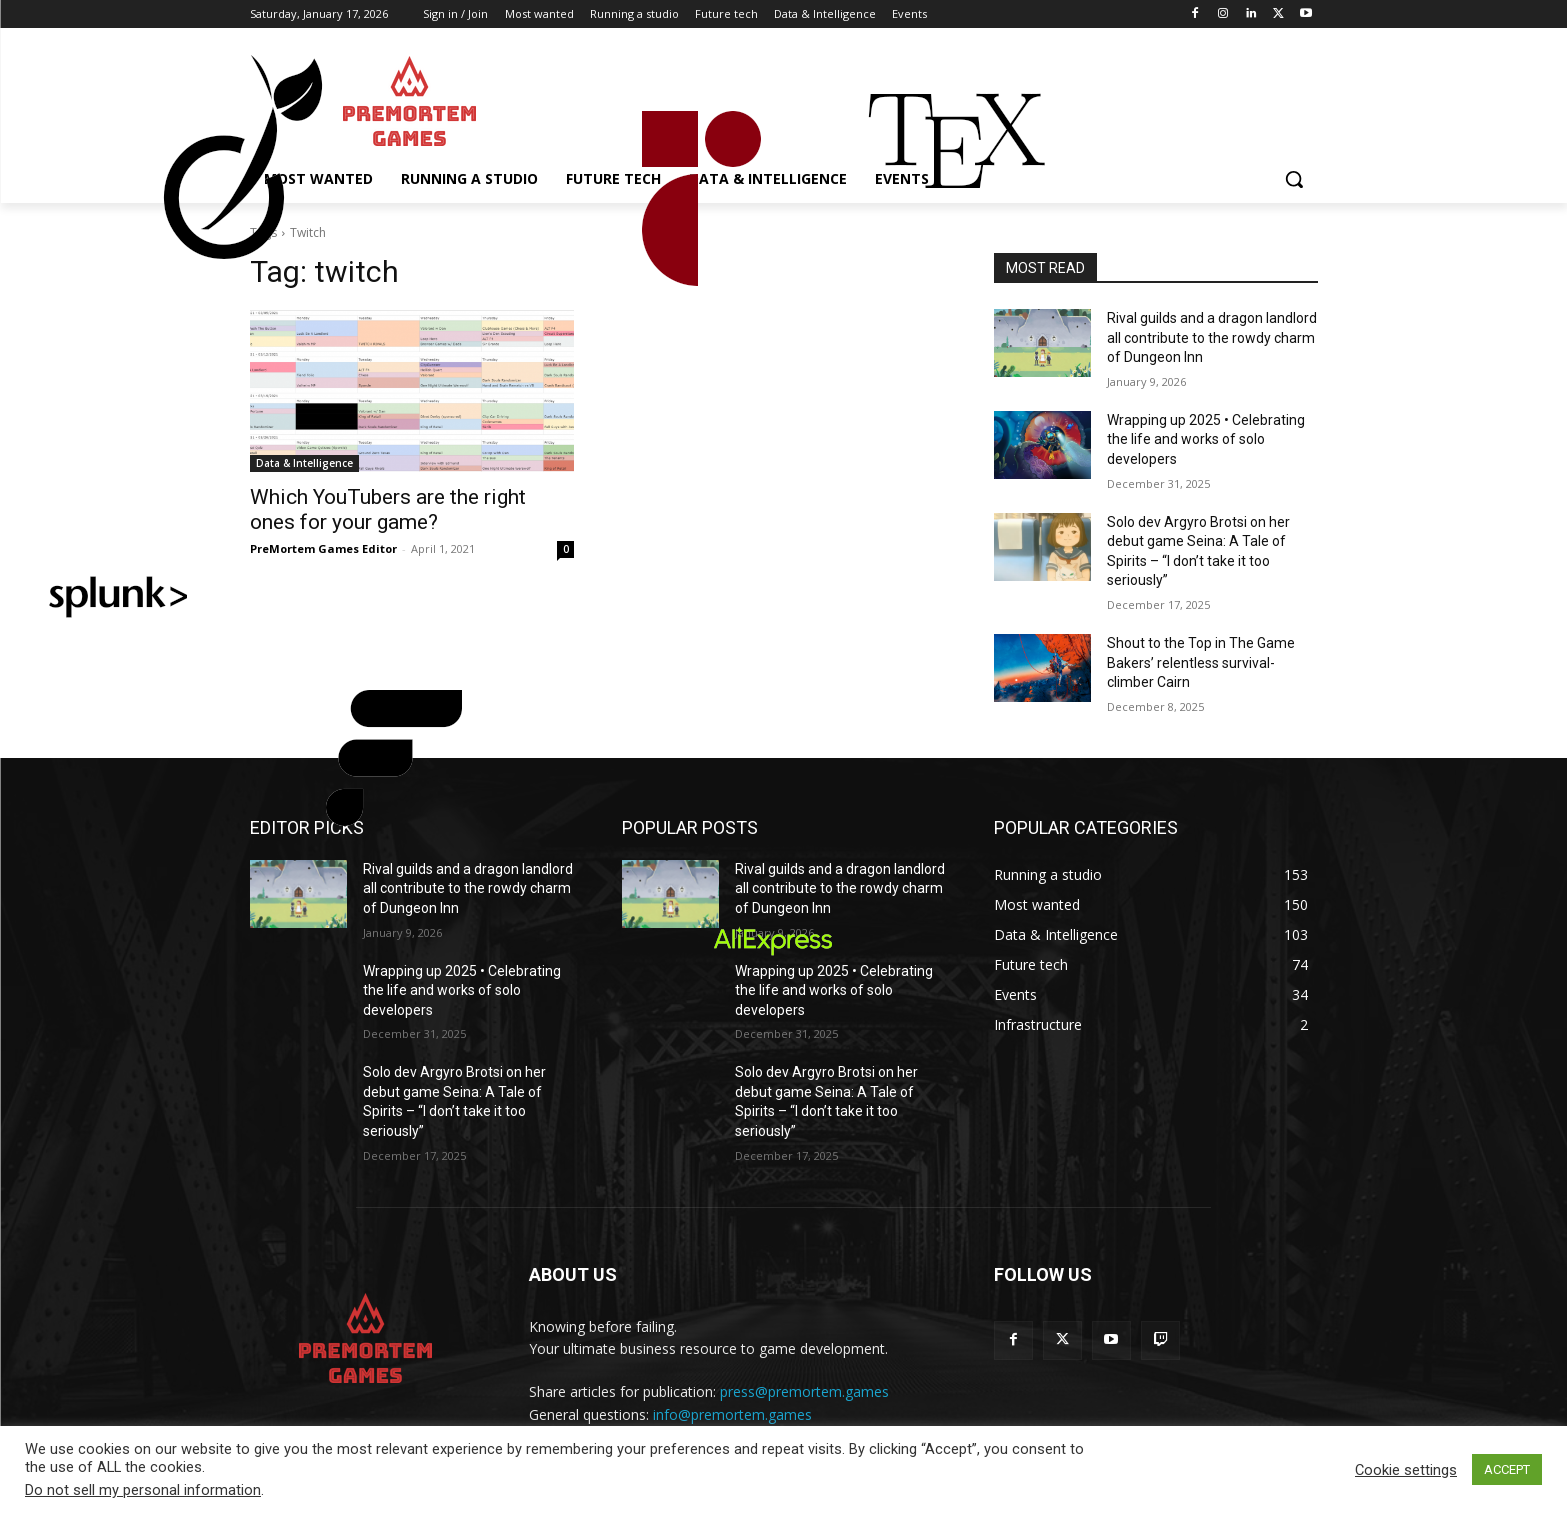 The height and width of the screenshot is (1513, 1567). Describe the element at coordinates (773, 941) in the screenshot. I see `open the AliExpress shopping app` at that location.